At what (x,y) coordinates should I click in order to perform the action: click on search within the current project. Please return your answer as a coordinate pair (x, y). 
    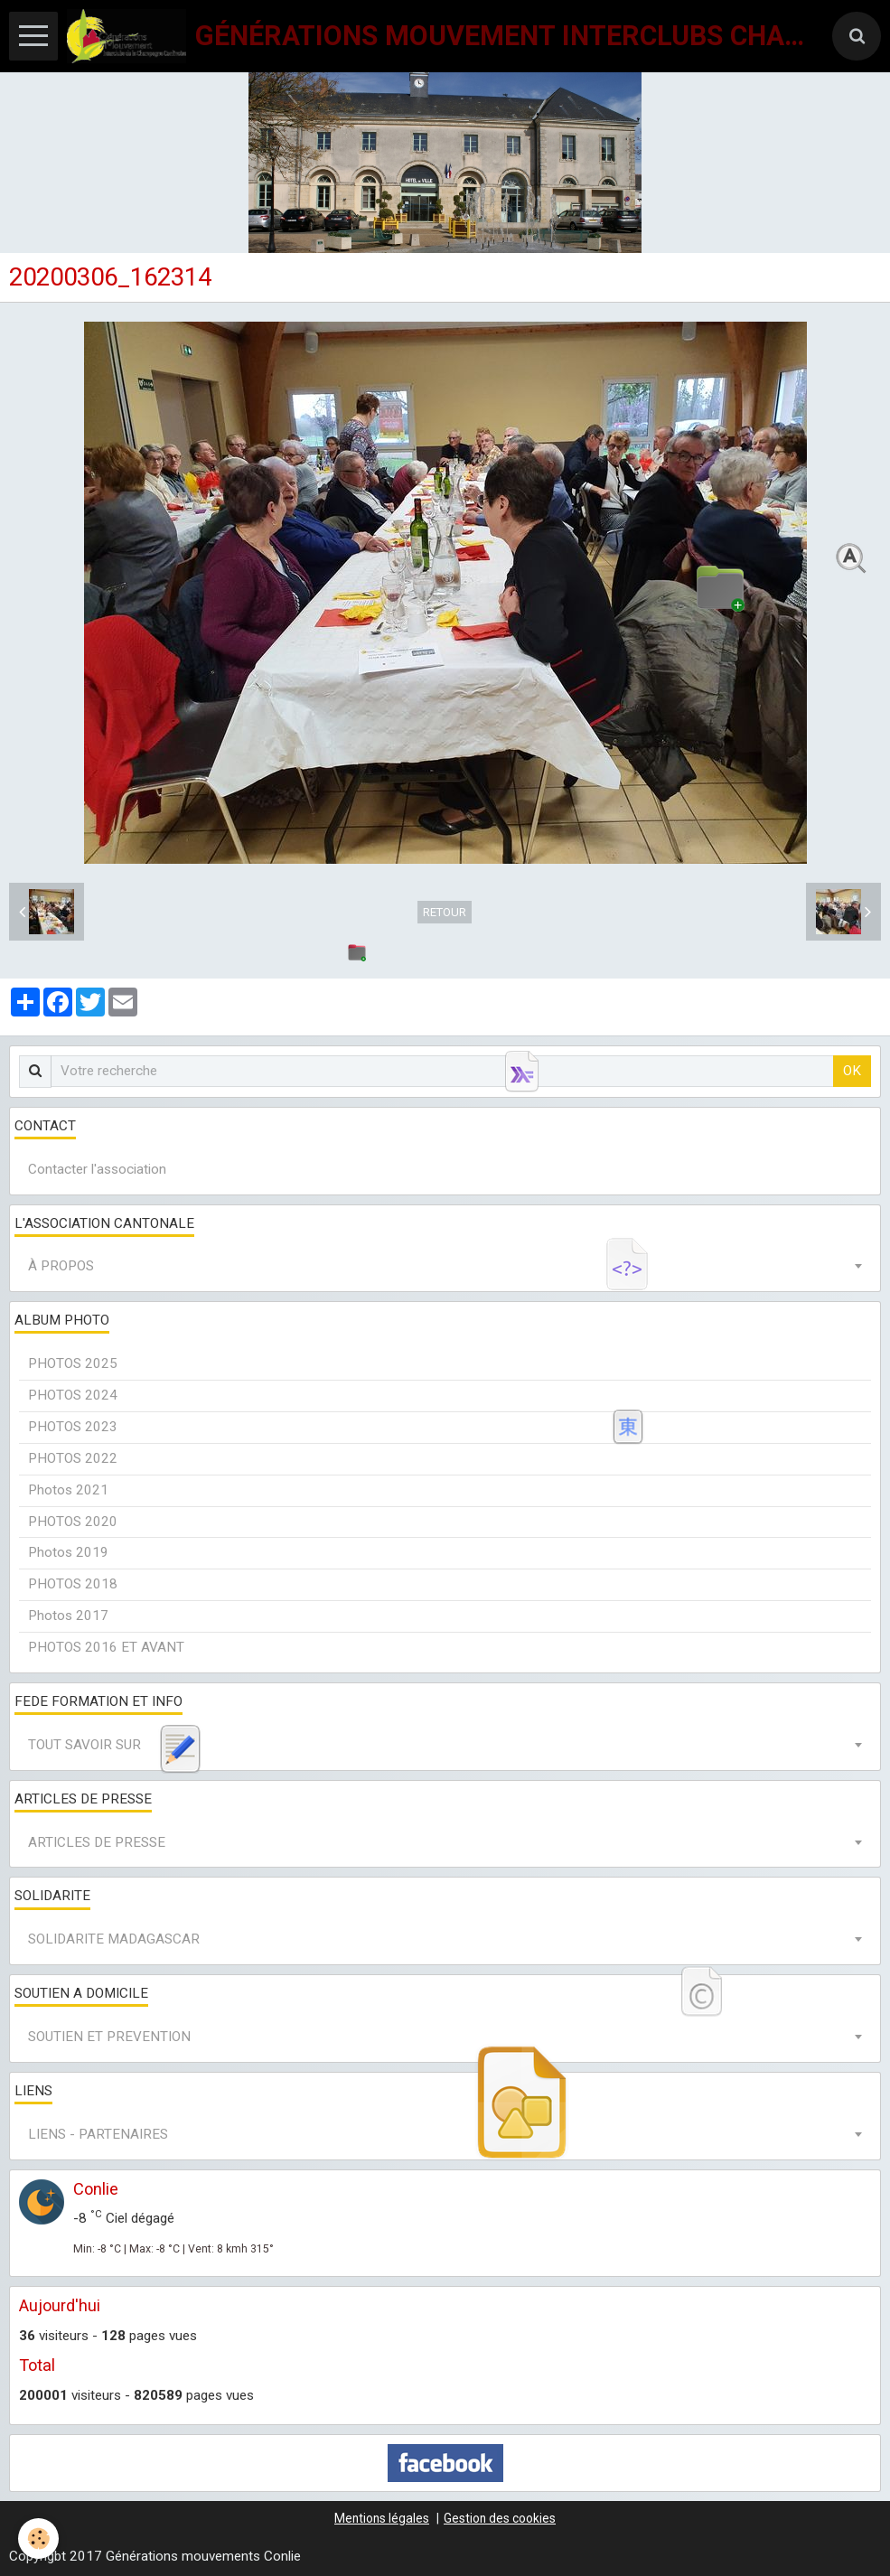
    Looking at the image, I should click on (851, 558).